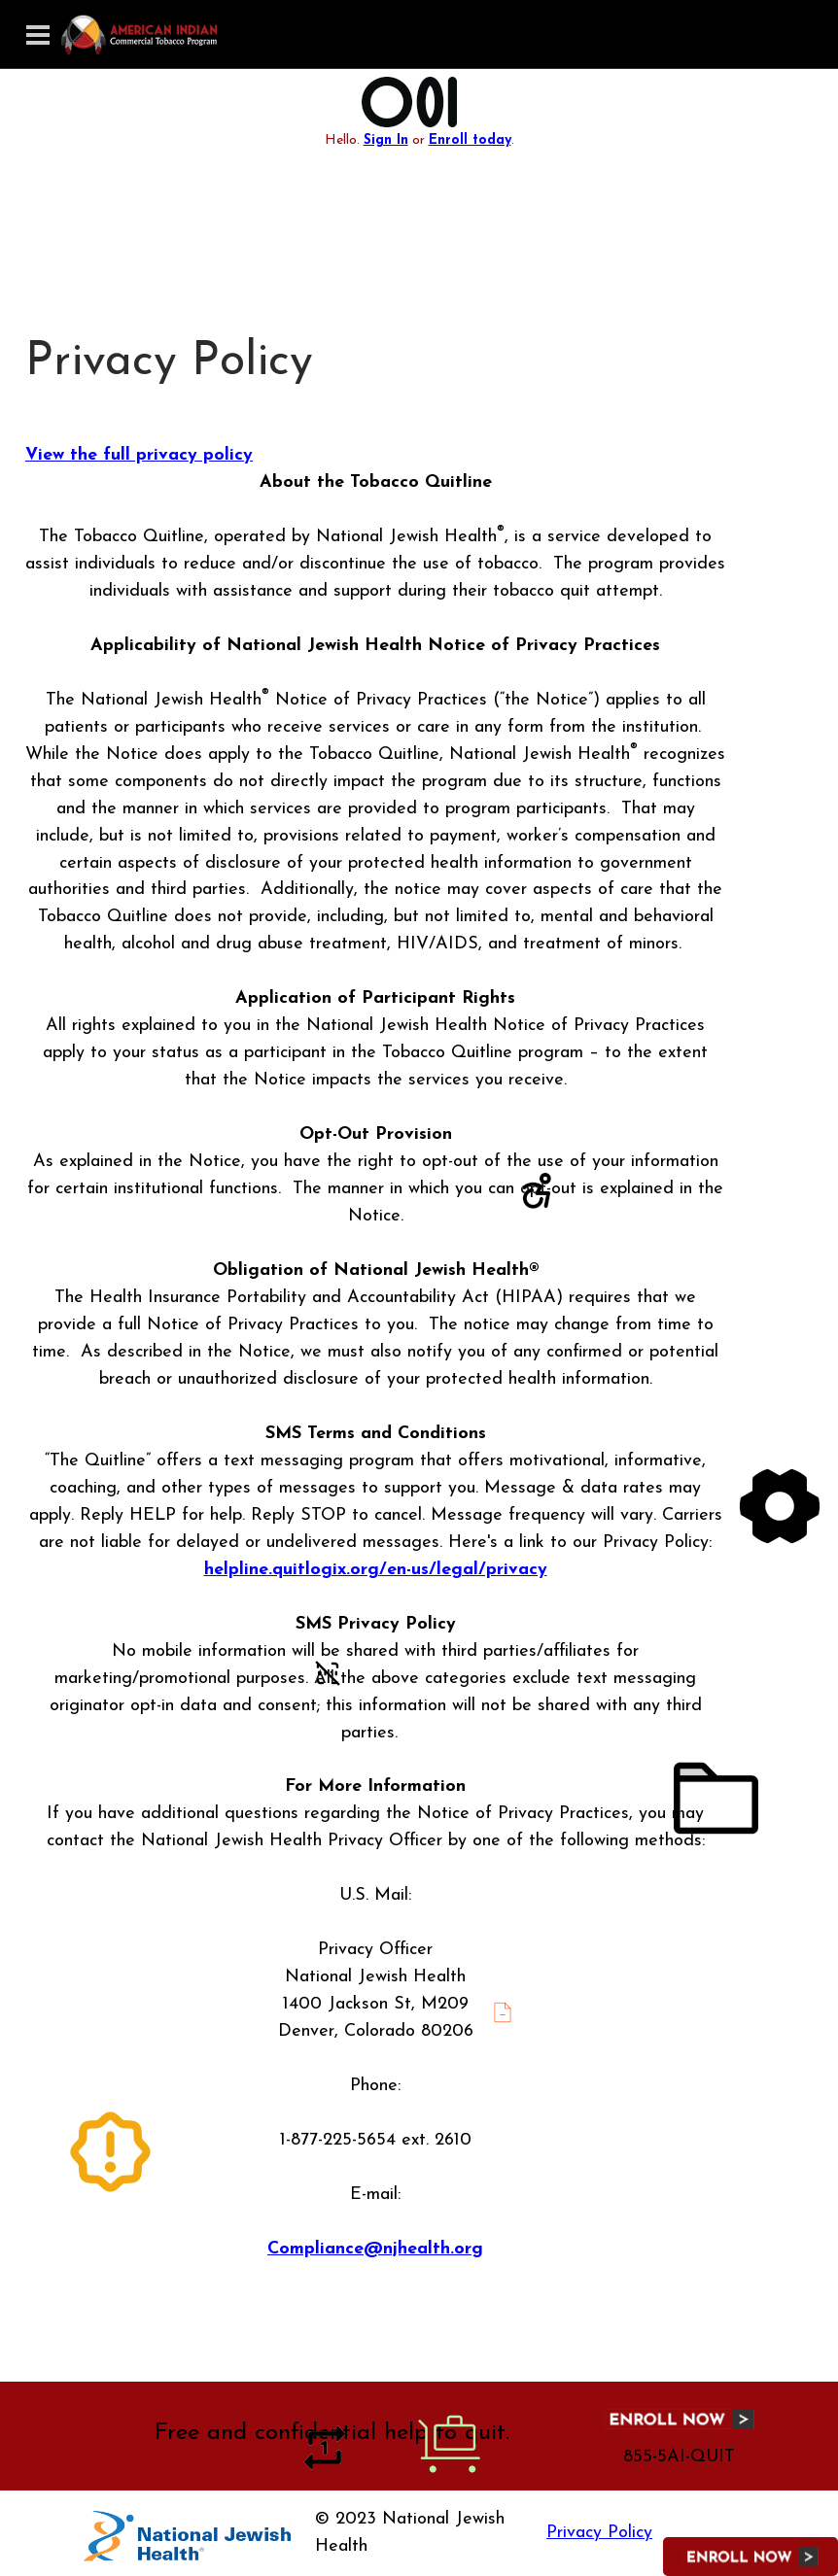  What do you see at coordinates (716, 1798) in the screenshot?
I see `open folder to view files` at bounding box center [716, 1798].